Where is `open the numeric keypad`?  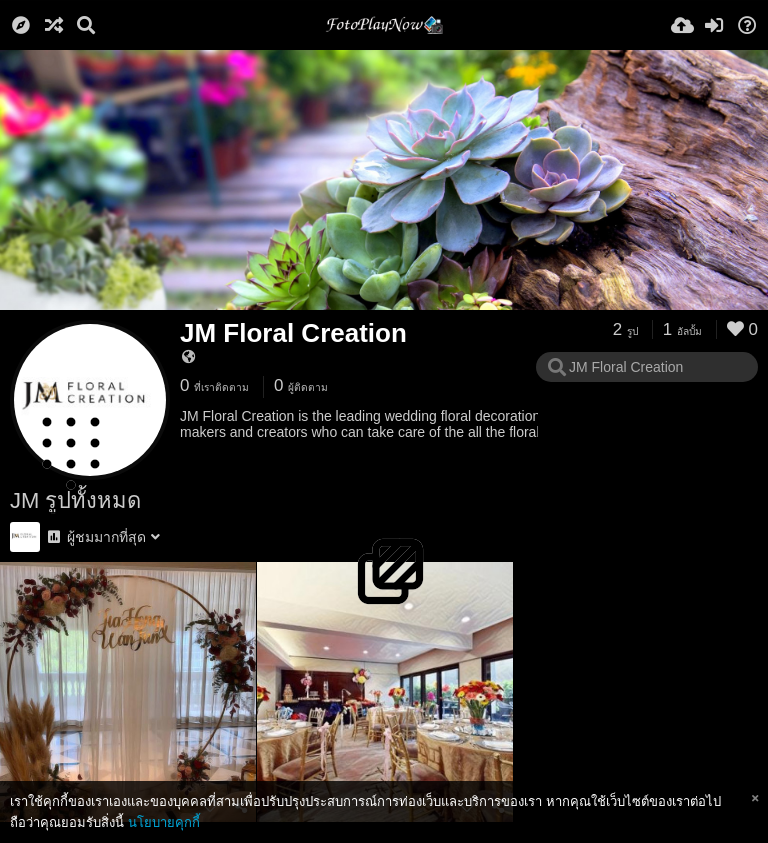 open the numeric keypad is located at coordinates (71, 452).